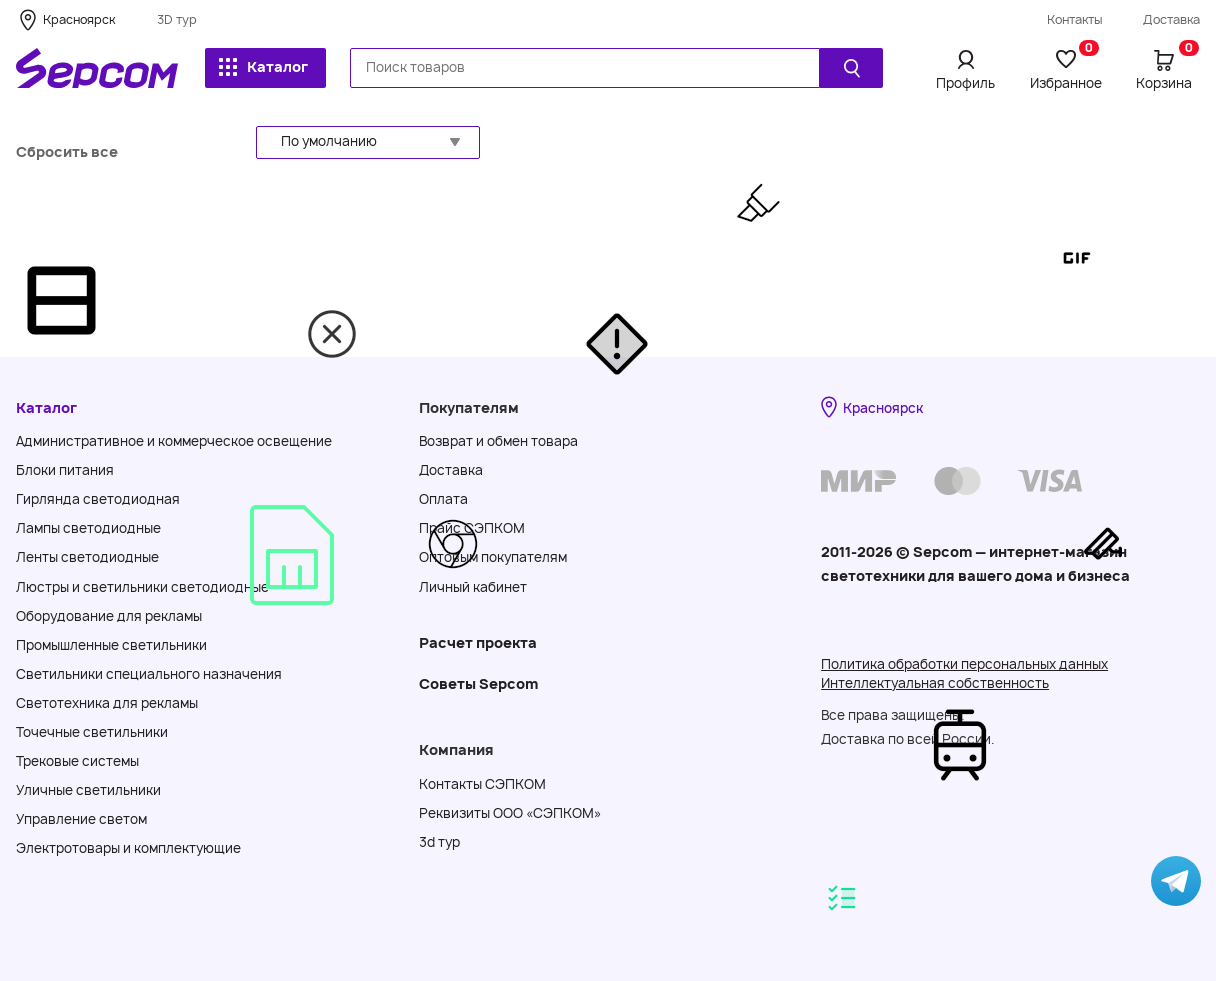  Describe the element at coordinates (453, 544) in the screenshot. I see `open Google Chrome browser` at that location.